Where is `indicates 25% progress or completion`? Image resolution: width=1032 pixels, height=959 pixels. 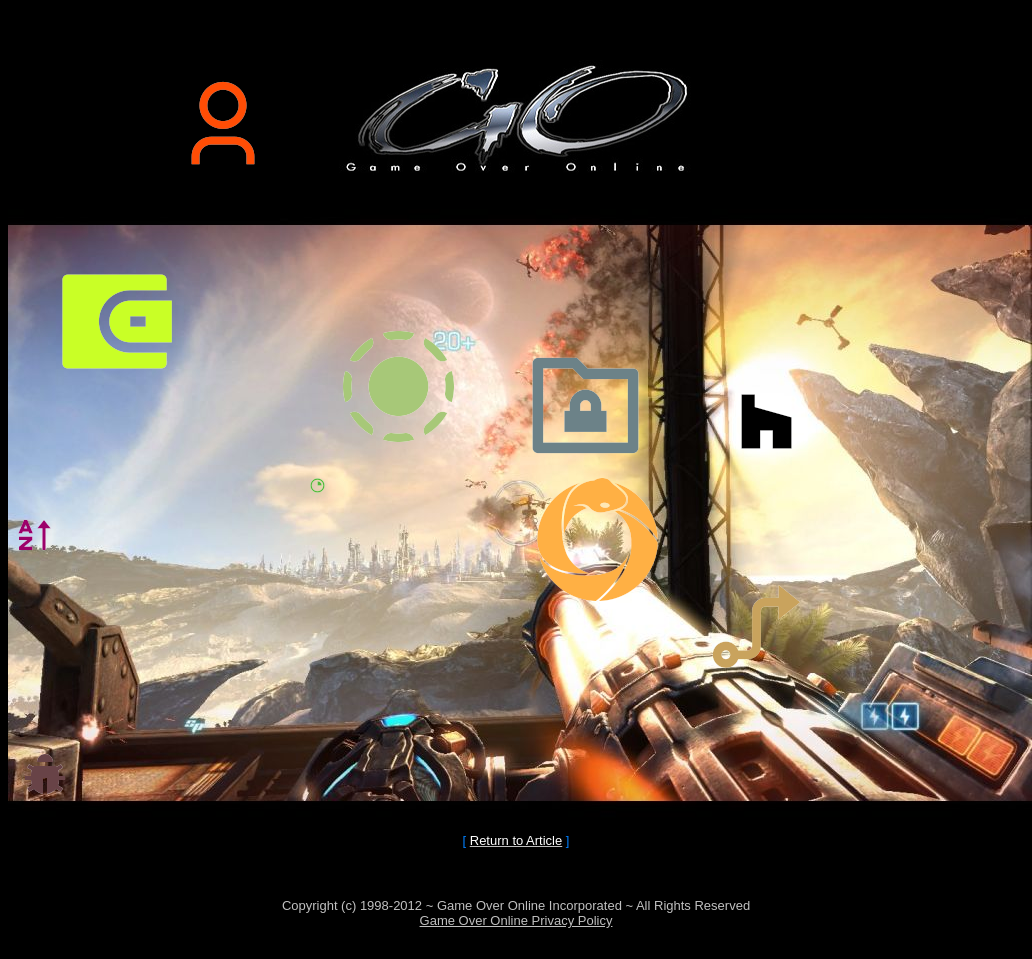 indicates 25% progress or completion is located at coordinates (317, 485).